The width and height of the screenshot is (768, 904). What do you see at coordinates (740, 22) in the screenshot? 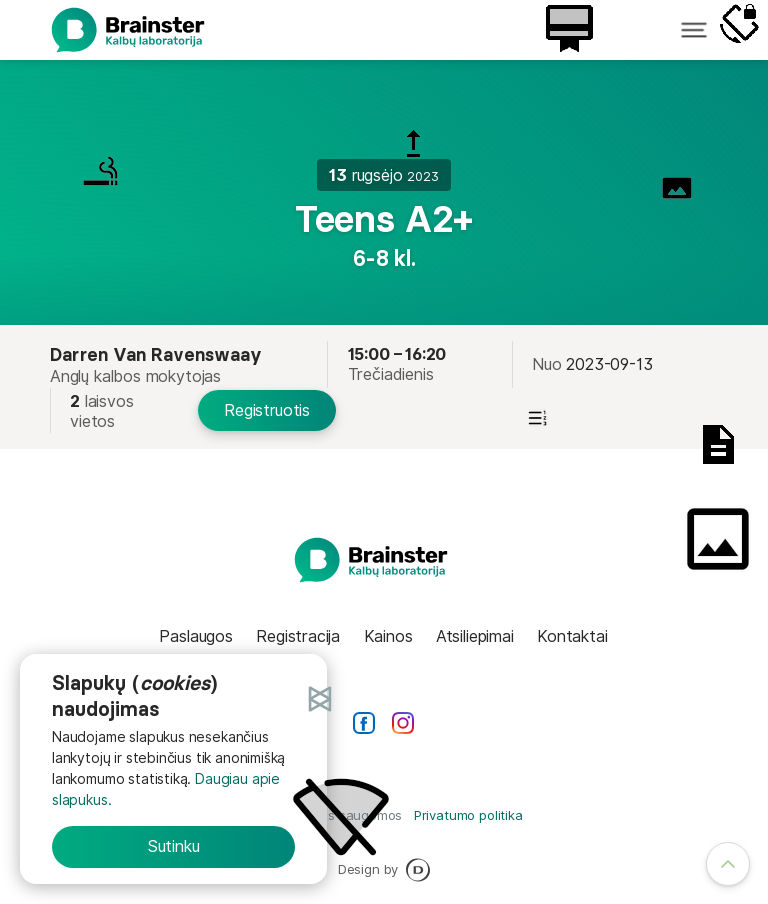
I see `screen rotation is locked` at bounding box center [740, 22].